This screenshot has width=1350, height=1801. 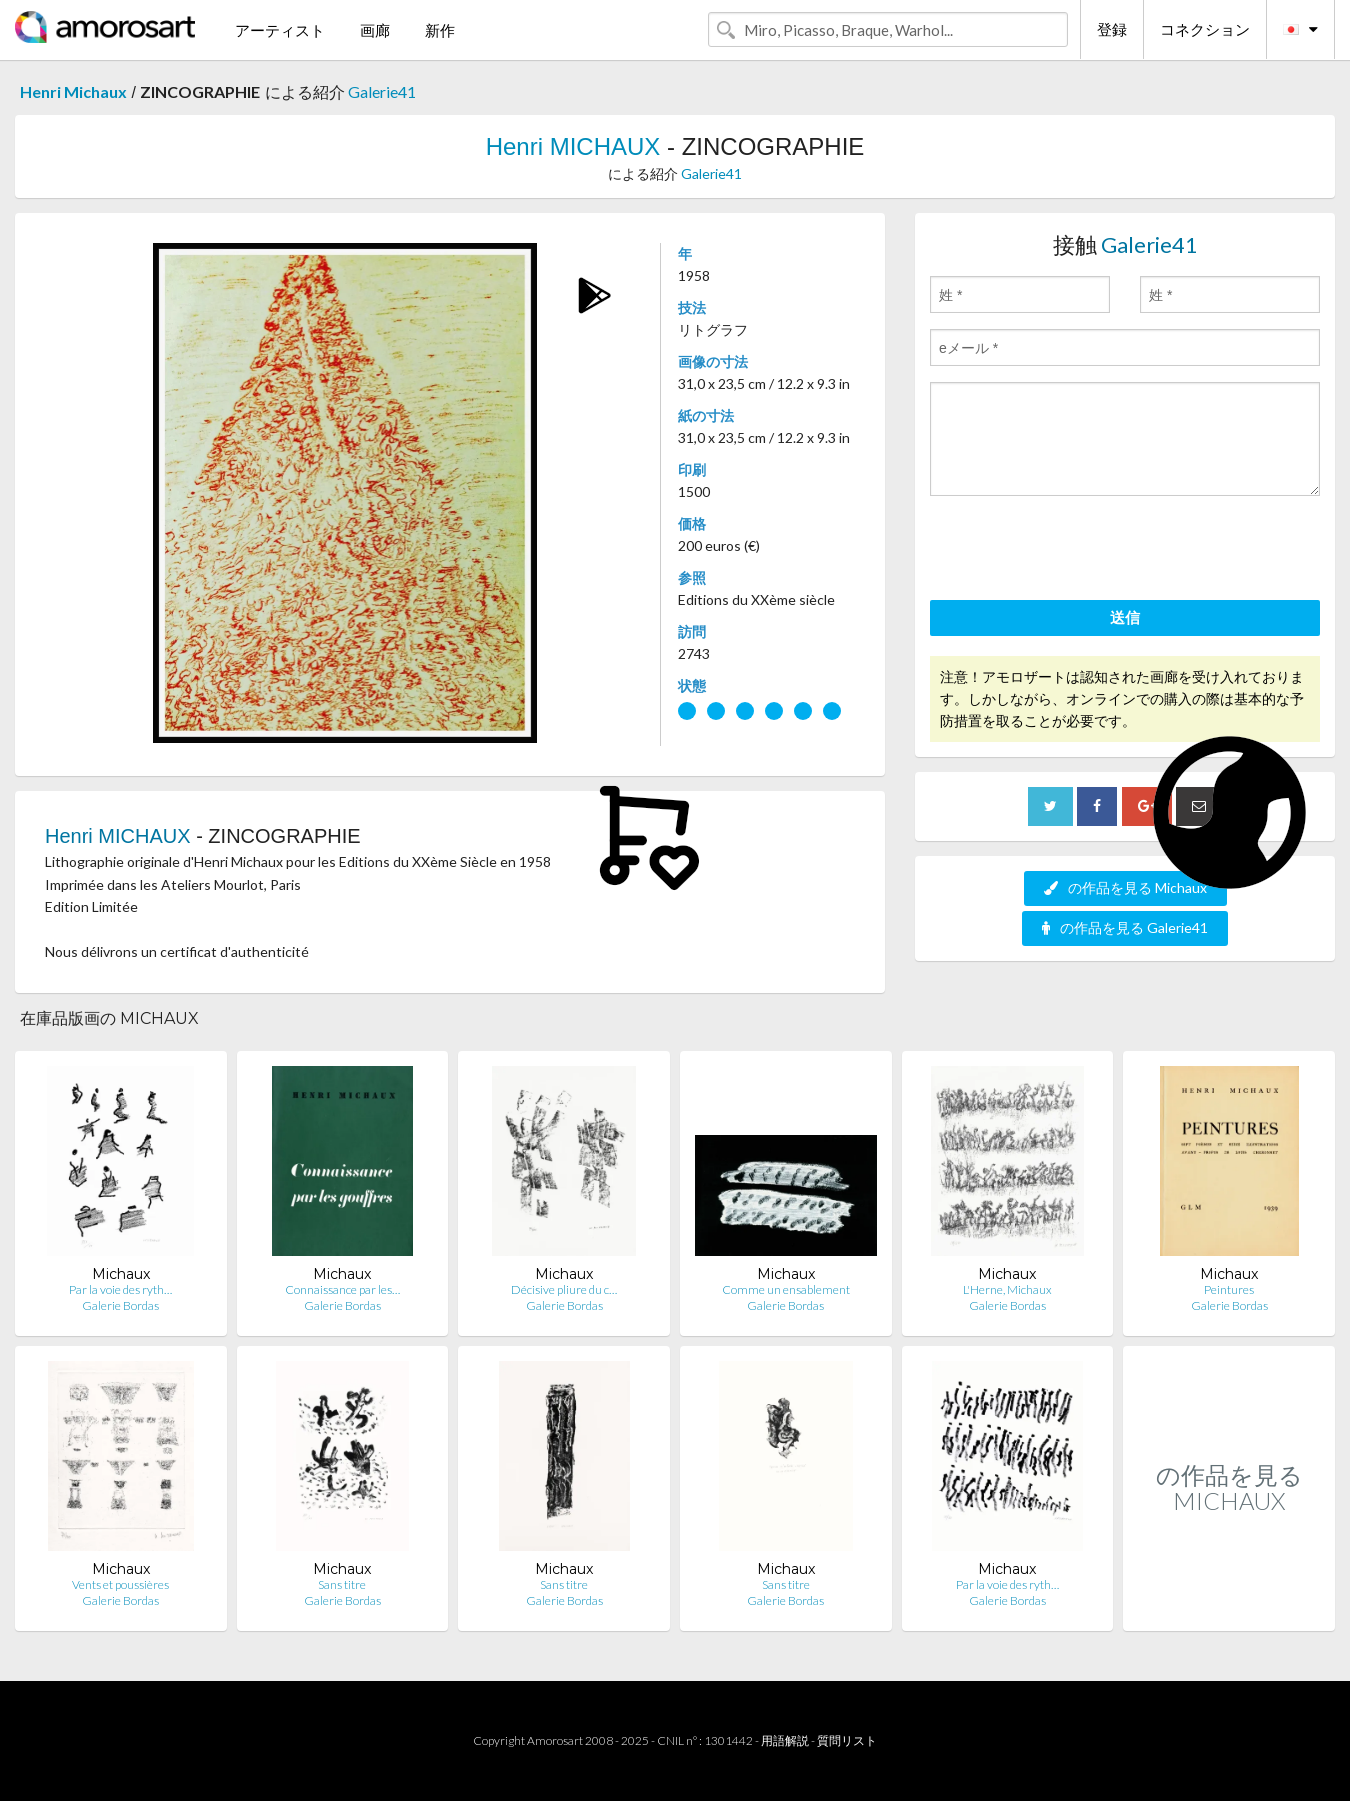 I want to click on view your wishlist or saved items, so click(x=644, y=835).